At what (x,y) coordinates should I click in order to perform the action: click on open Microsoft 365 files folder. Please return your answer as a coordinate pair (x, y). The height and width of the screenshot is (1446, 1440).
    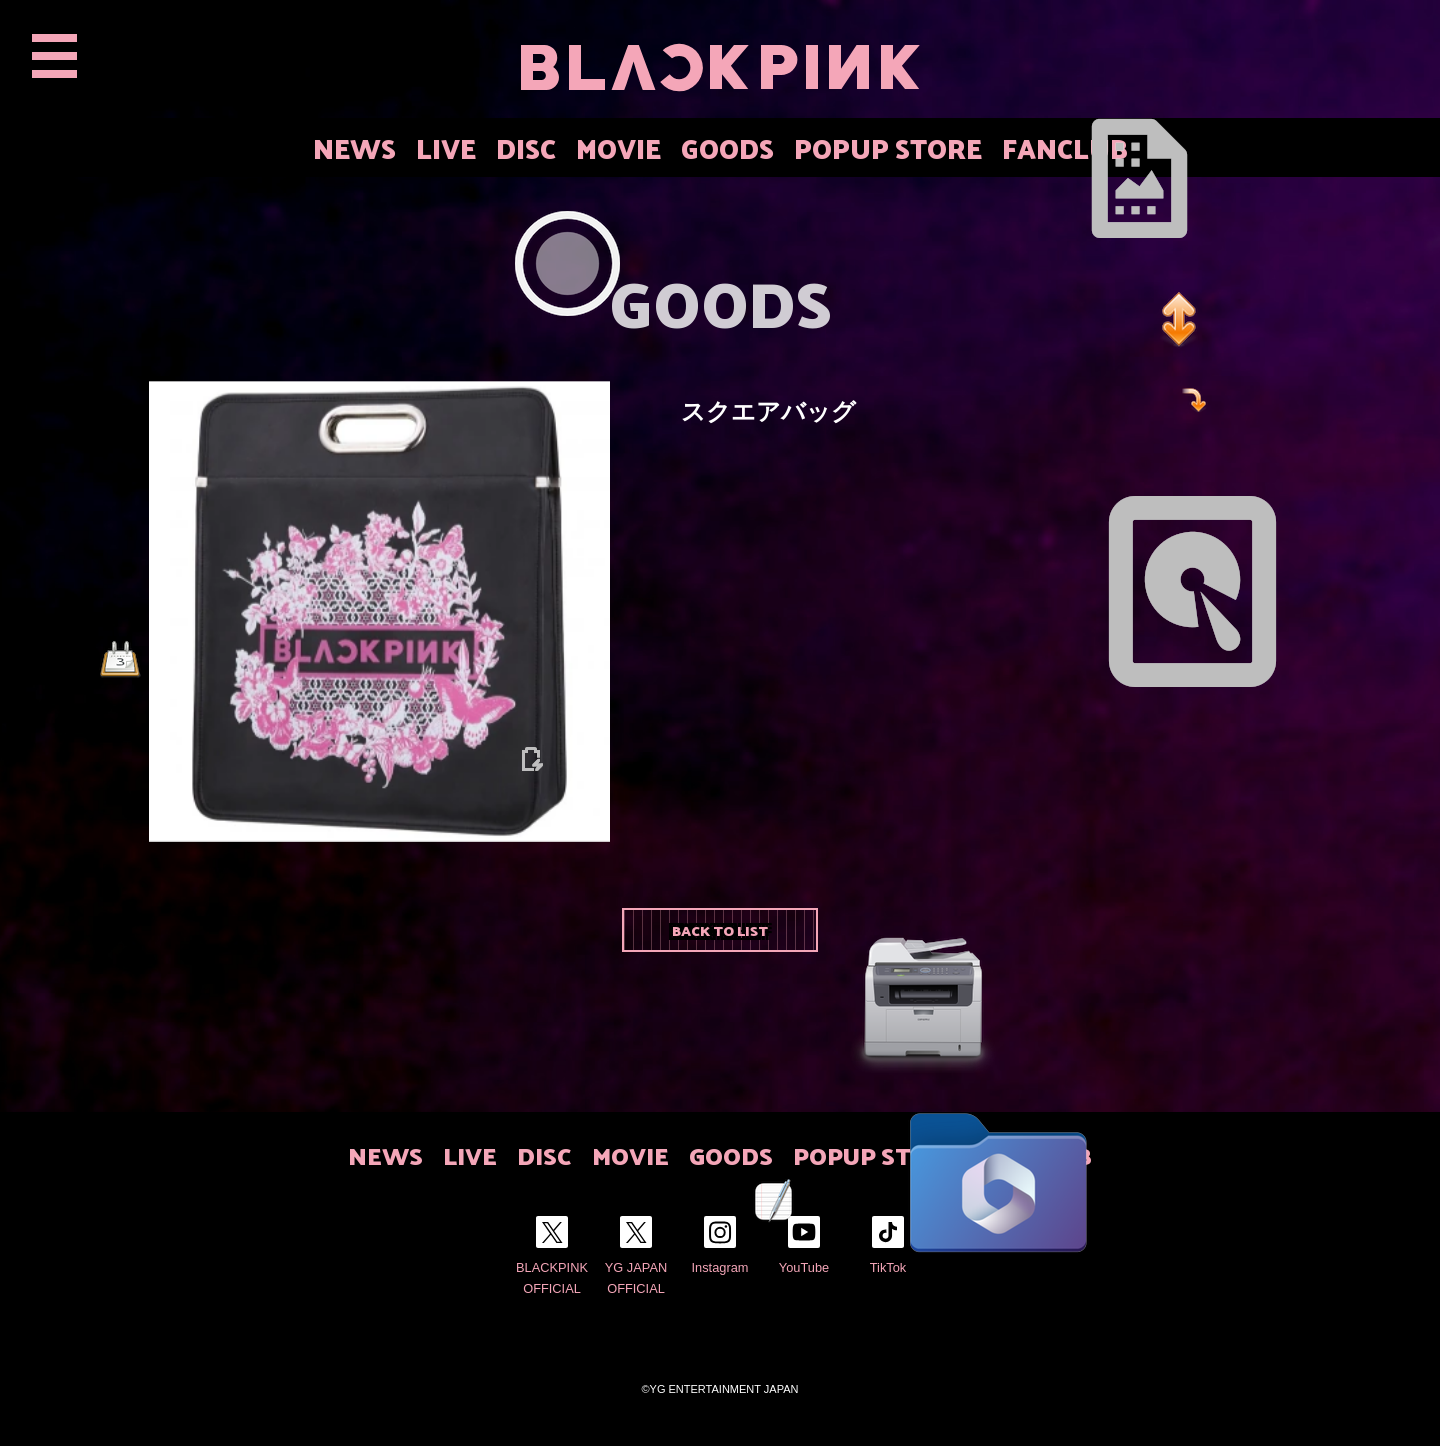
    Looking at the image, I should click on (997, 1187).